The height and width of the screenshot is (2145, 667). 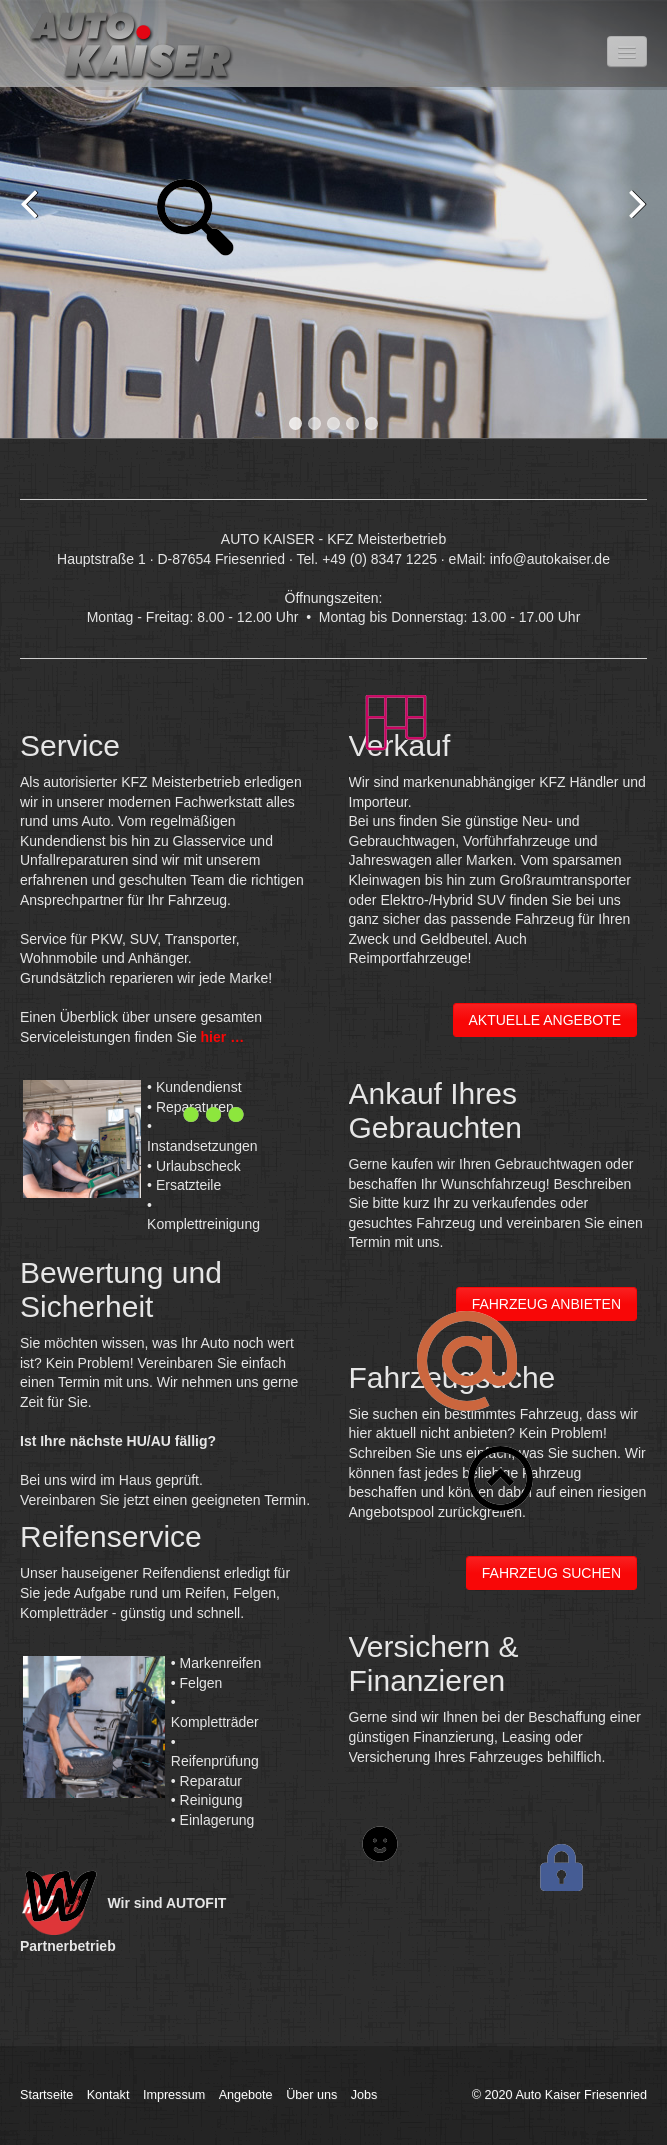 I want to click on open kanban board view, so click(x=396, y=720).